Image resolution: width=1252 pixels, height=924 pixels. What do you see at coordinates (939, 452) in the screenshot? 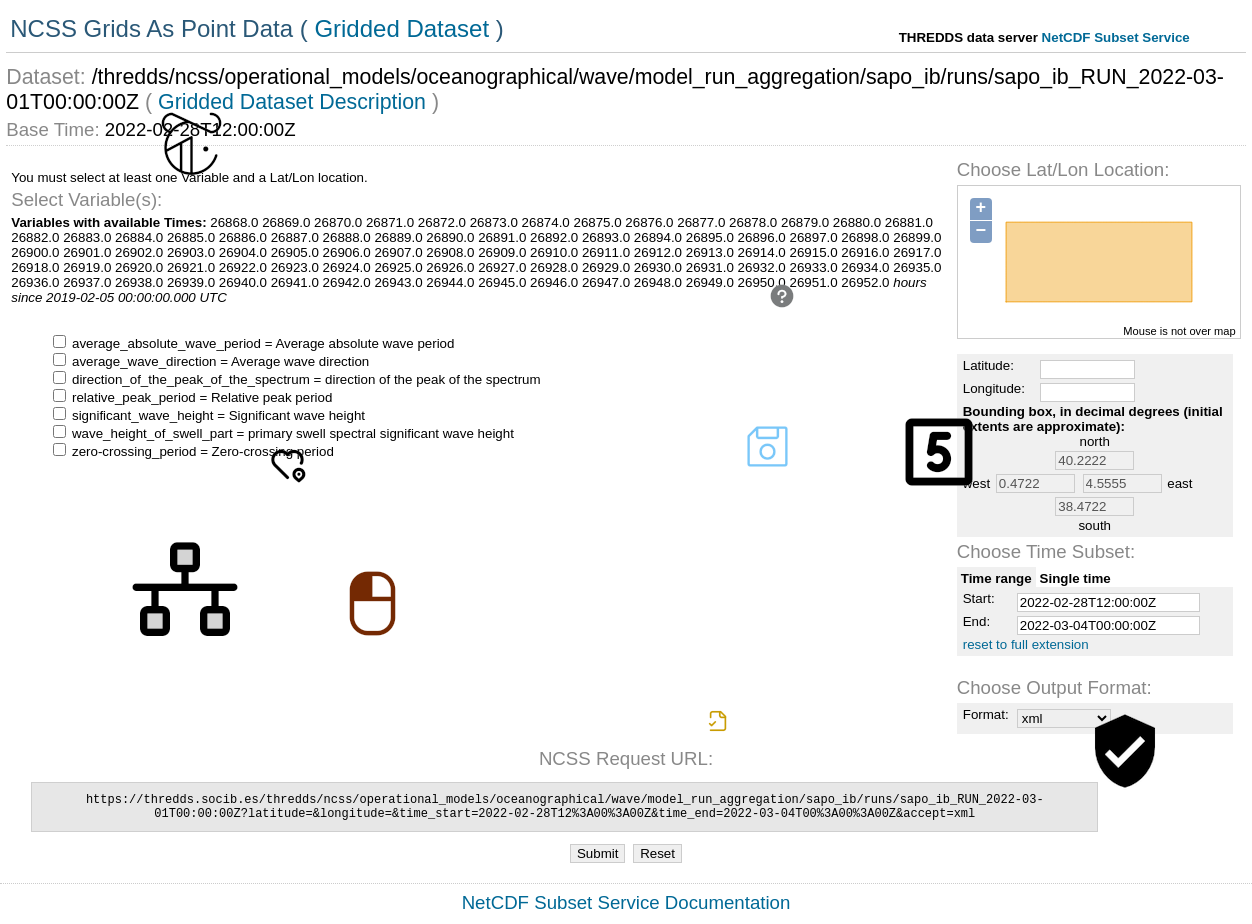
I see `indicates step 5 in a numbered process` at bounding box center [939, 452].